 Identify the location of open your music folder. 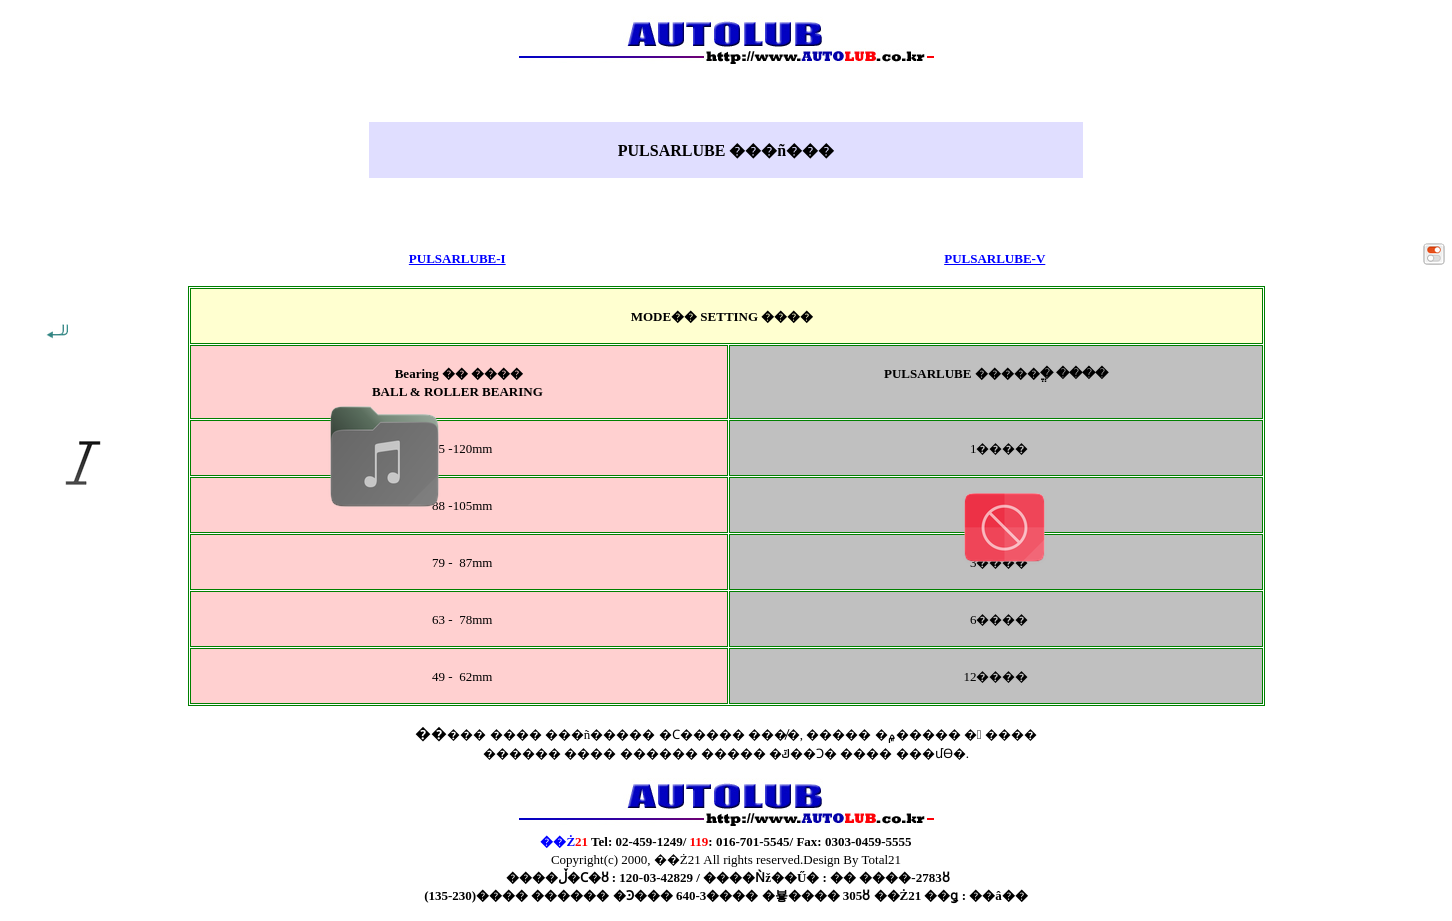
(384, 456).